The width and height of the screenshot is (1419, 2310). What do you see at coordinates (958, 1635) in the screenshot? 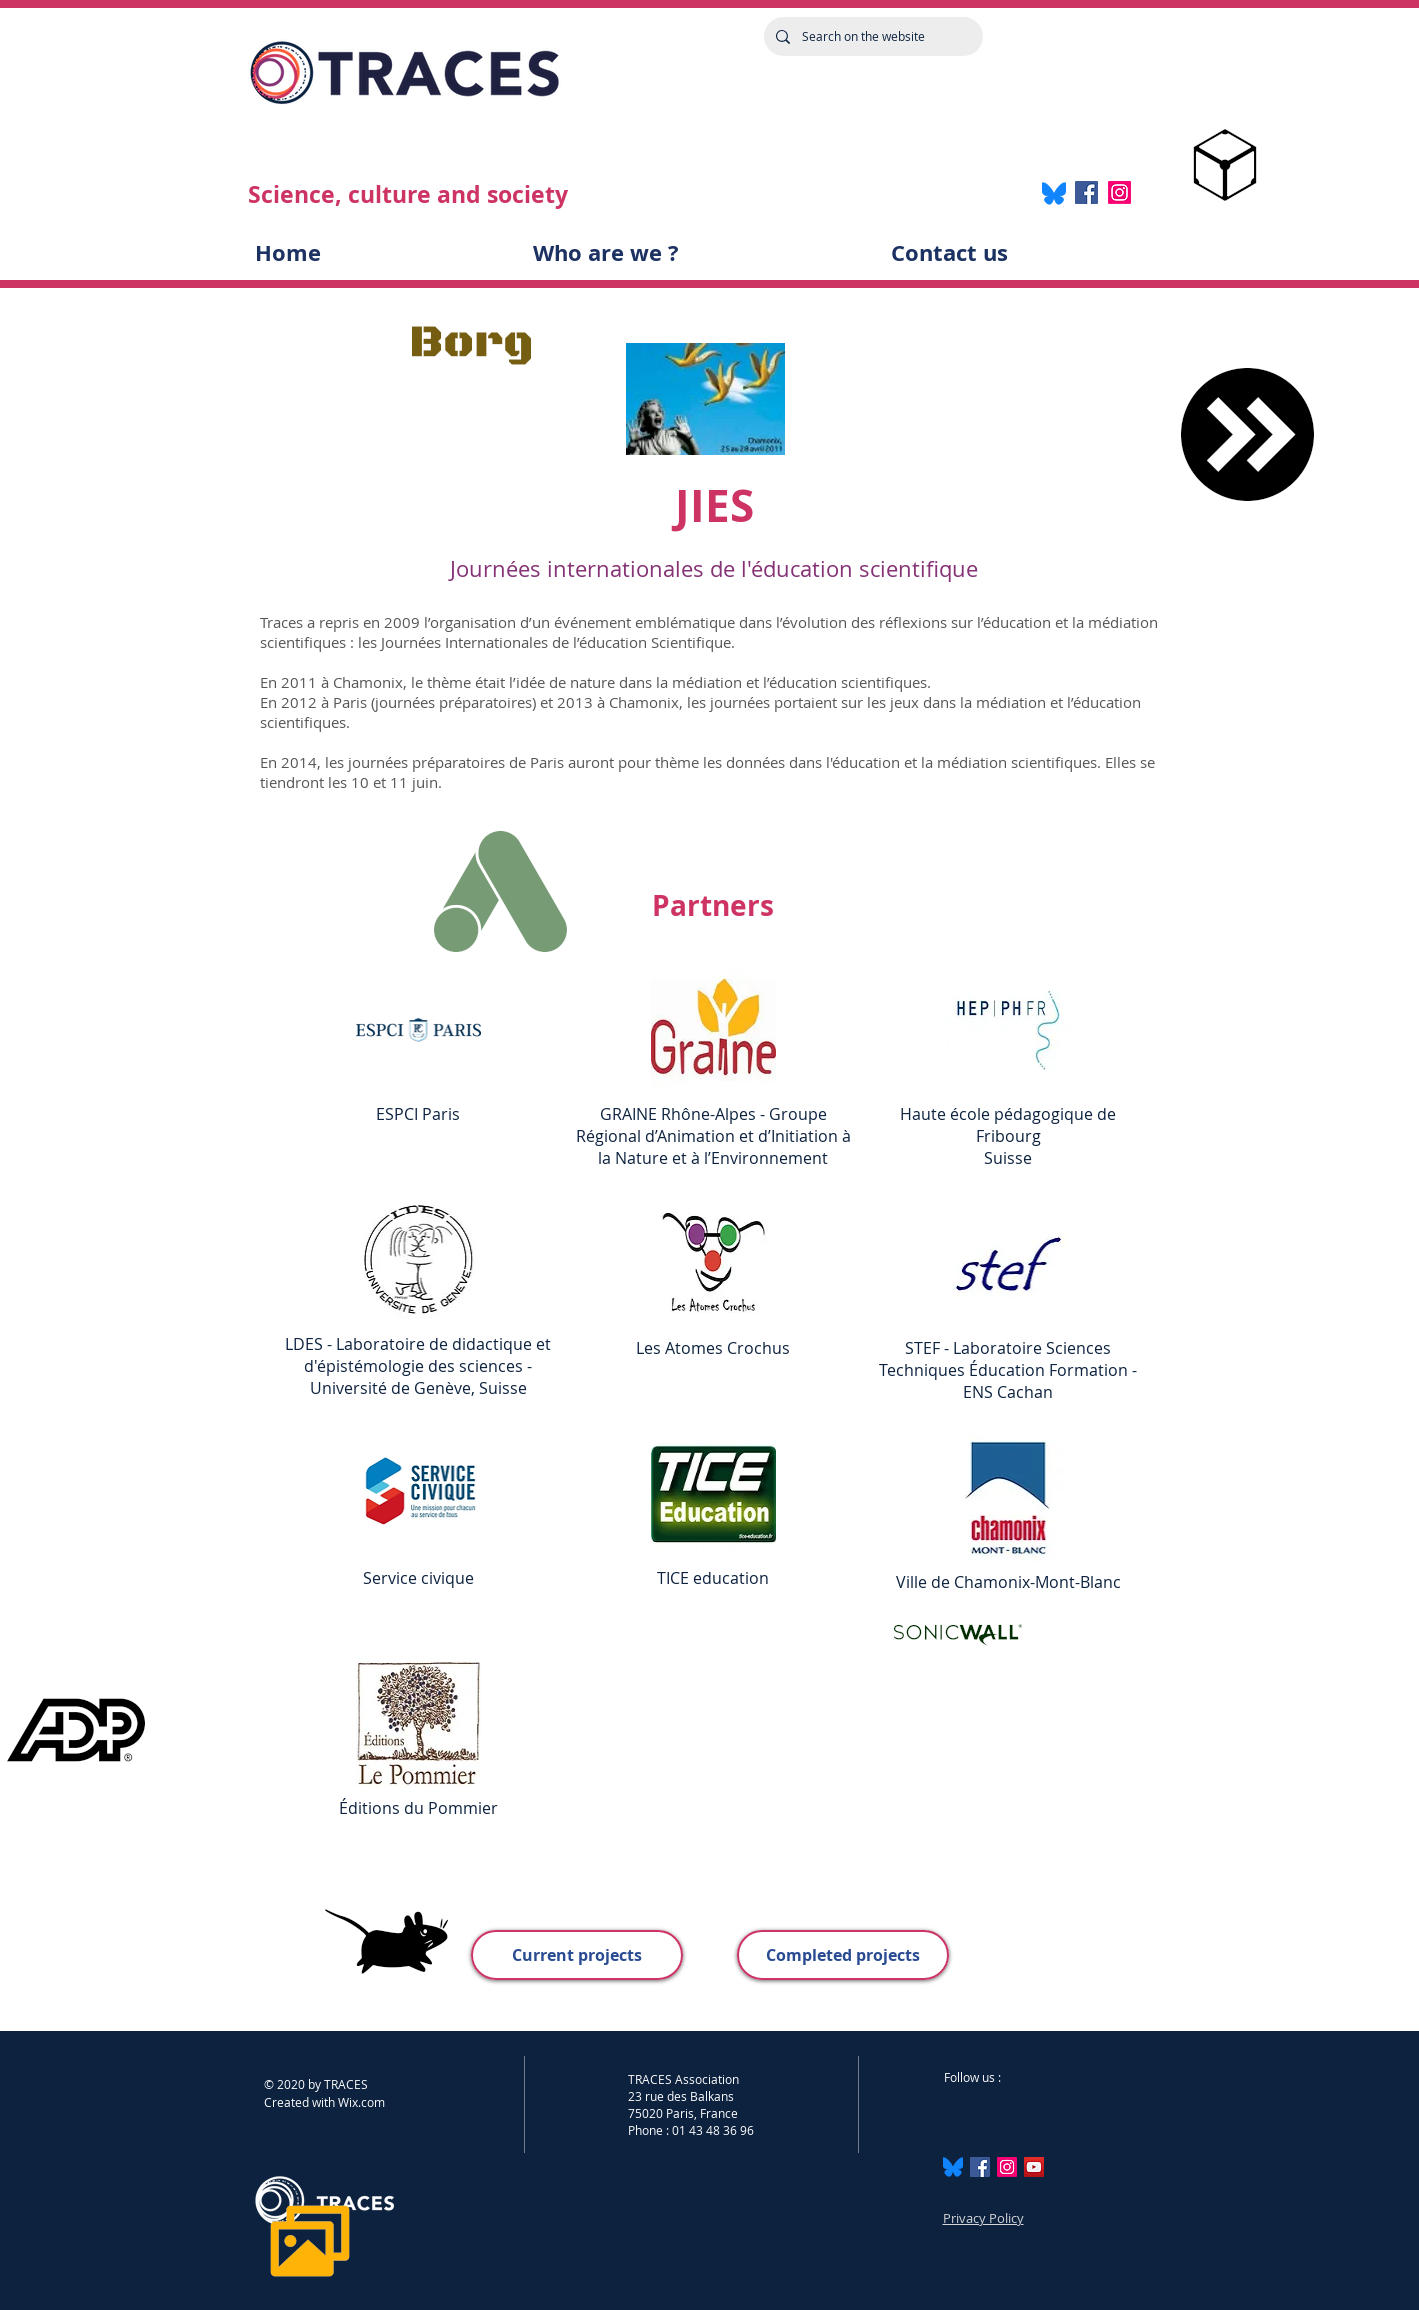
I see `sonicwall network security branding` at bounding box center [958, 1635].